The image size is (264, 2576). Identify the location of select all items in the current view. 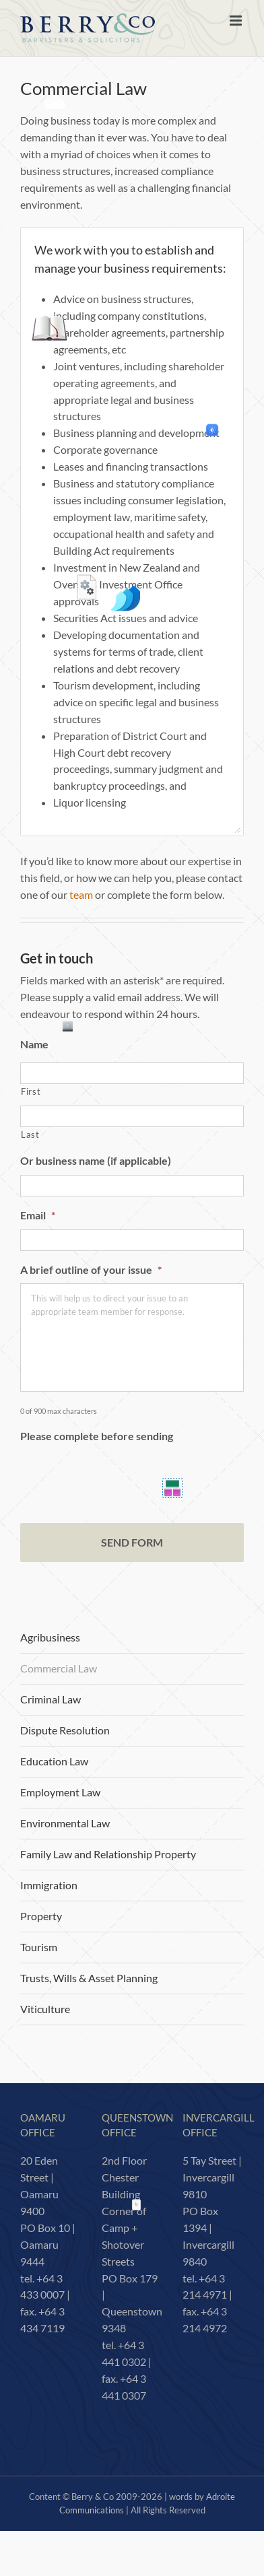
(172, 1488).